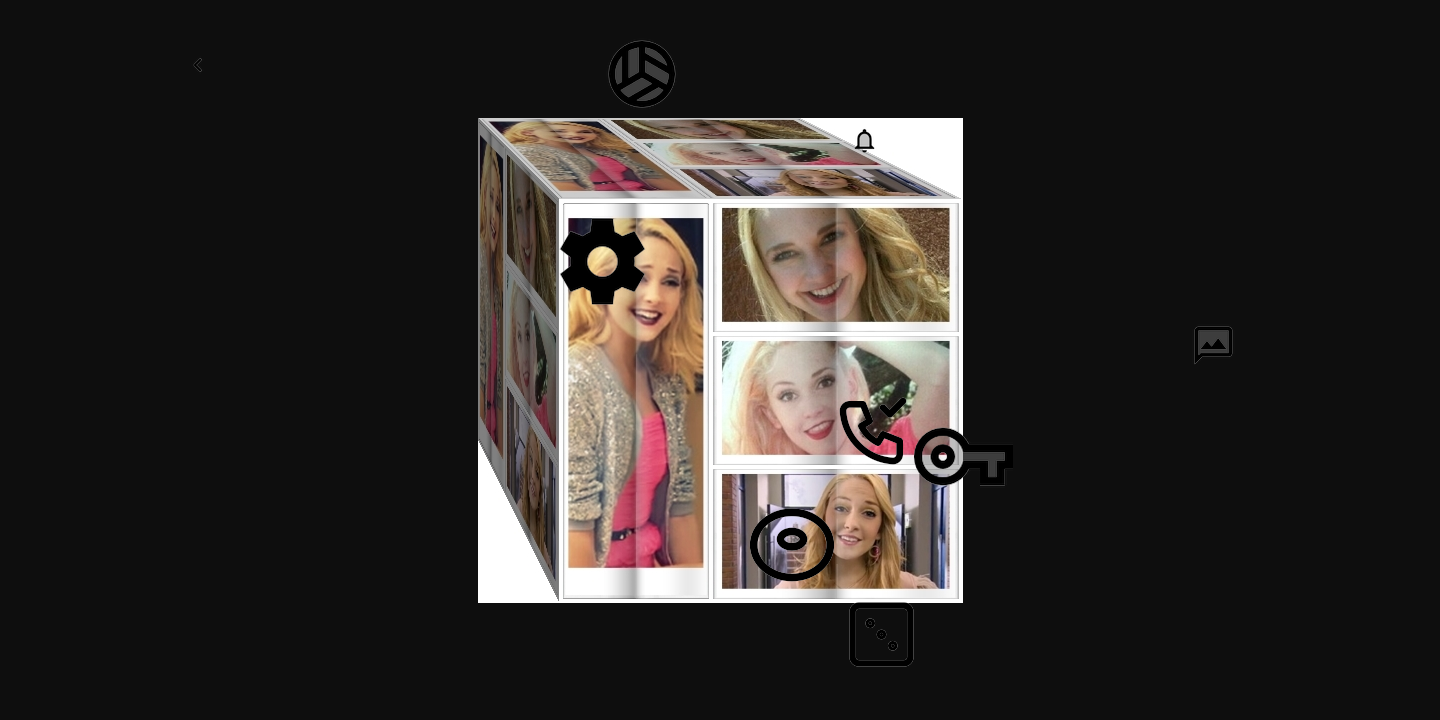 This screenshot has width=1440, height=720. What do you see at coordinates (864, 140) in the screenshot?
I see `view your notifications` at bounding box center [864, 140].